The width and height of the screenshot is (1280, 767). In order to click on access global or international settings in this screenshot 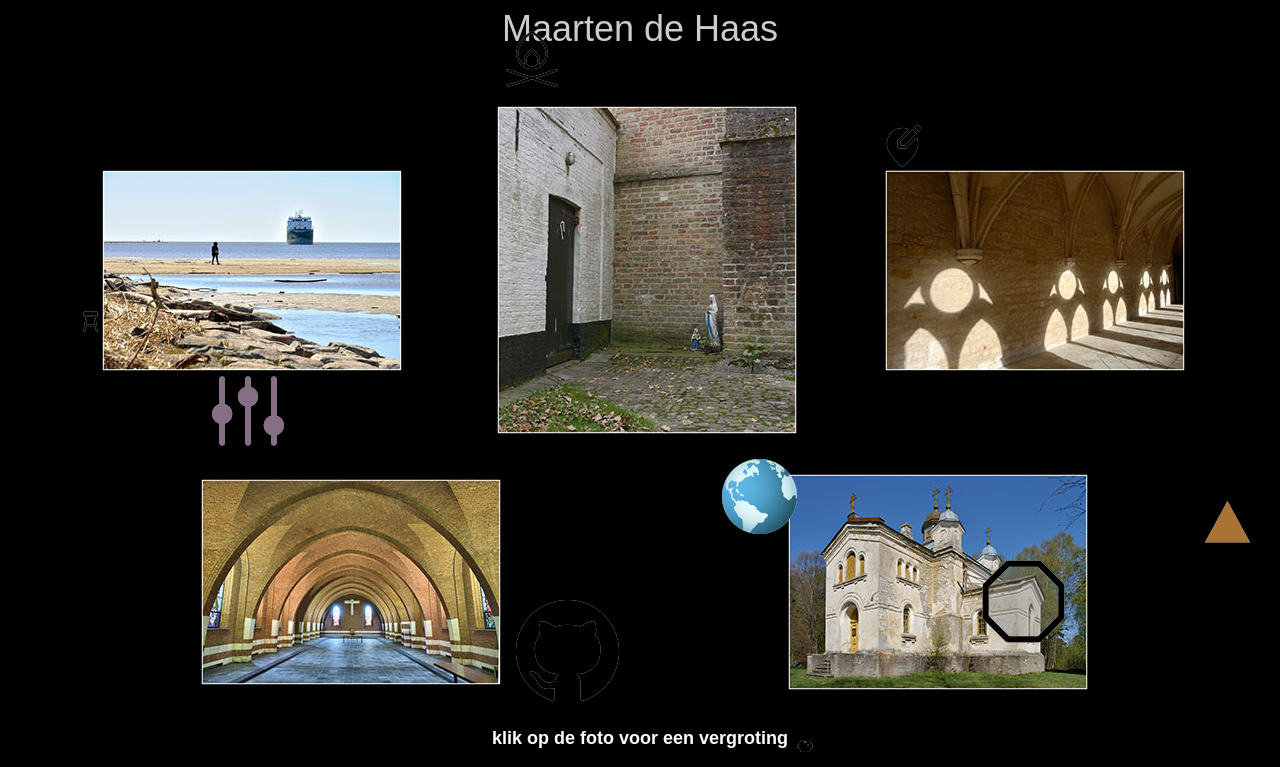, I will do `click(759, 496)`.